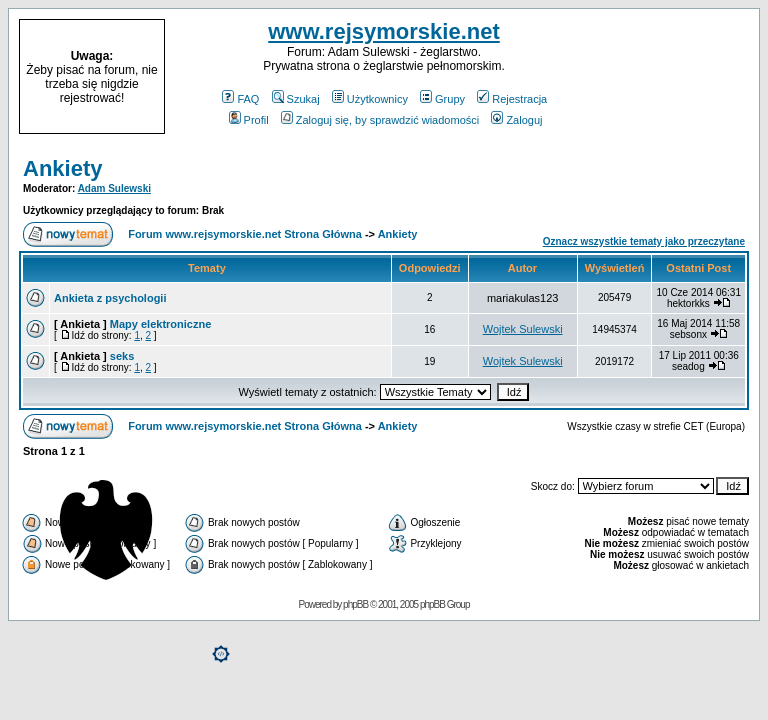 Image resolution: width=768 pixels, height=720 pixels. What do you see at coordinates (106, 530) in the screenshot?
I see `open the Barclays banking app` at bounding box center [106, 530].